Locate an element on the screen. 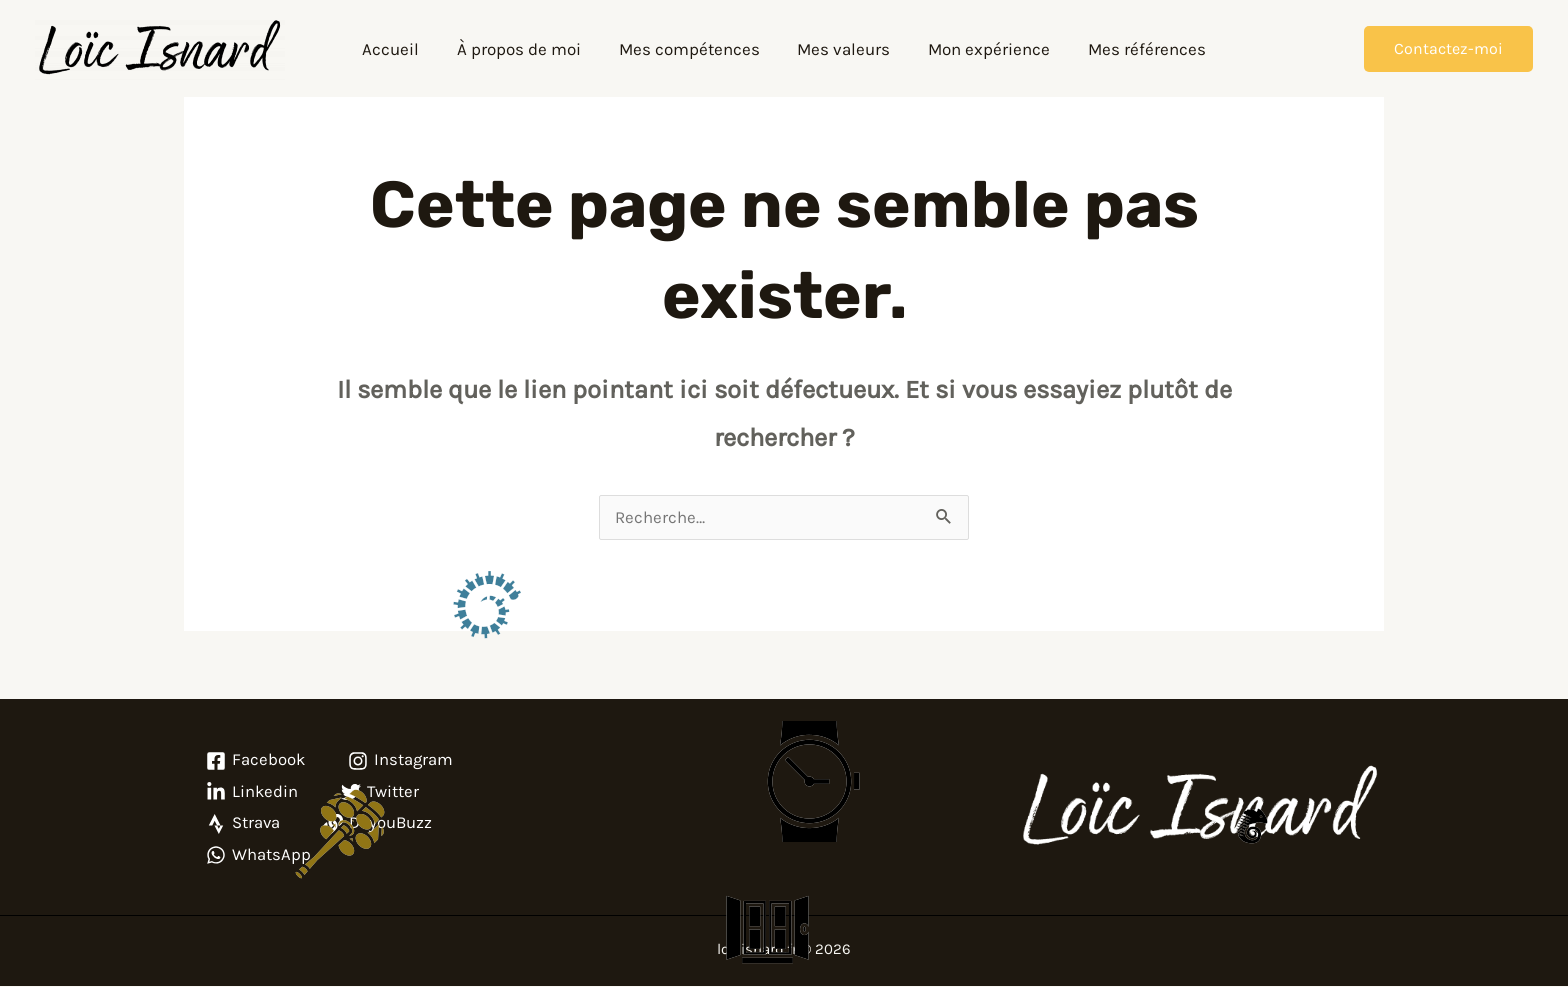 This screenshot has width=1568, height=987. select grenade weapon in inventory is located at coordinates (340, 834).